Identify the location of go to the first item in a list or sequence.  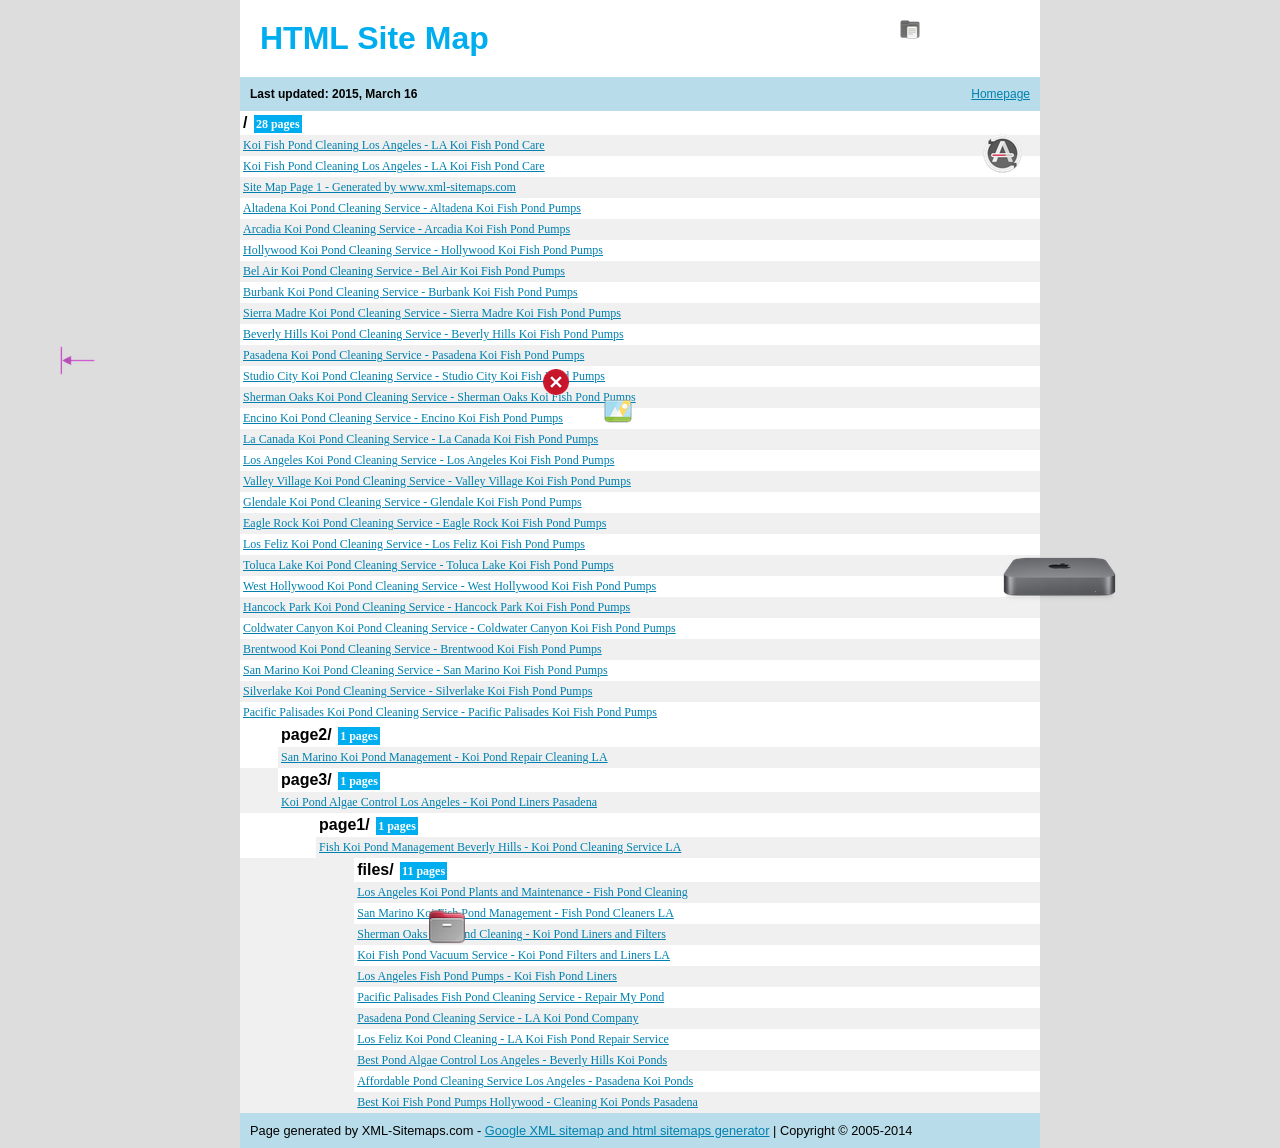
(77, 360).